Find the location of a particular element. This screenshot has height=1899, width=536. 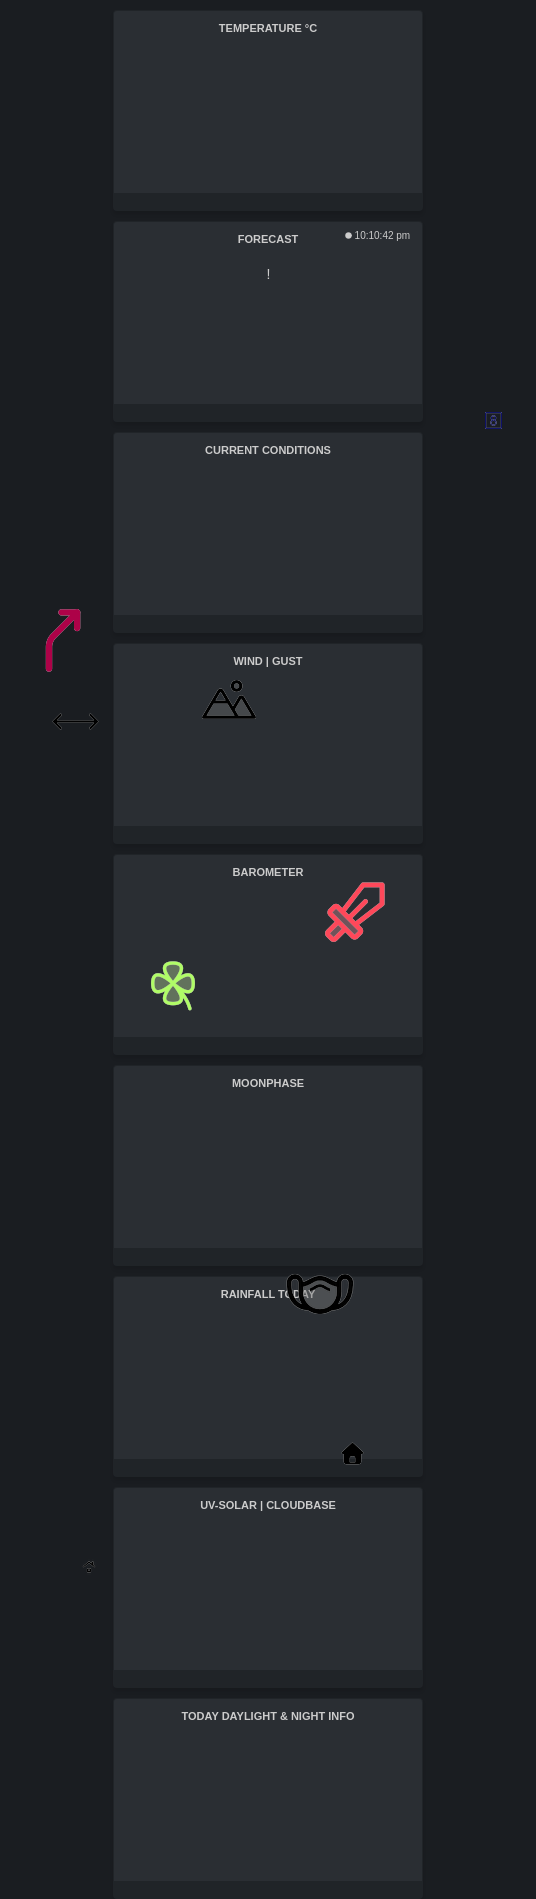

bear right at the next turn is located at coordinates (61, 640).